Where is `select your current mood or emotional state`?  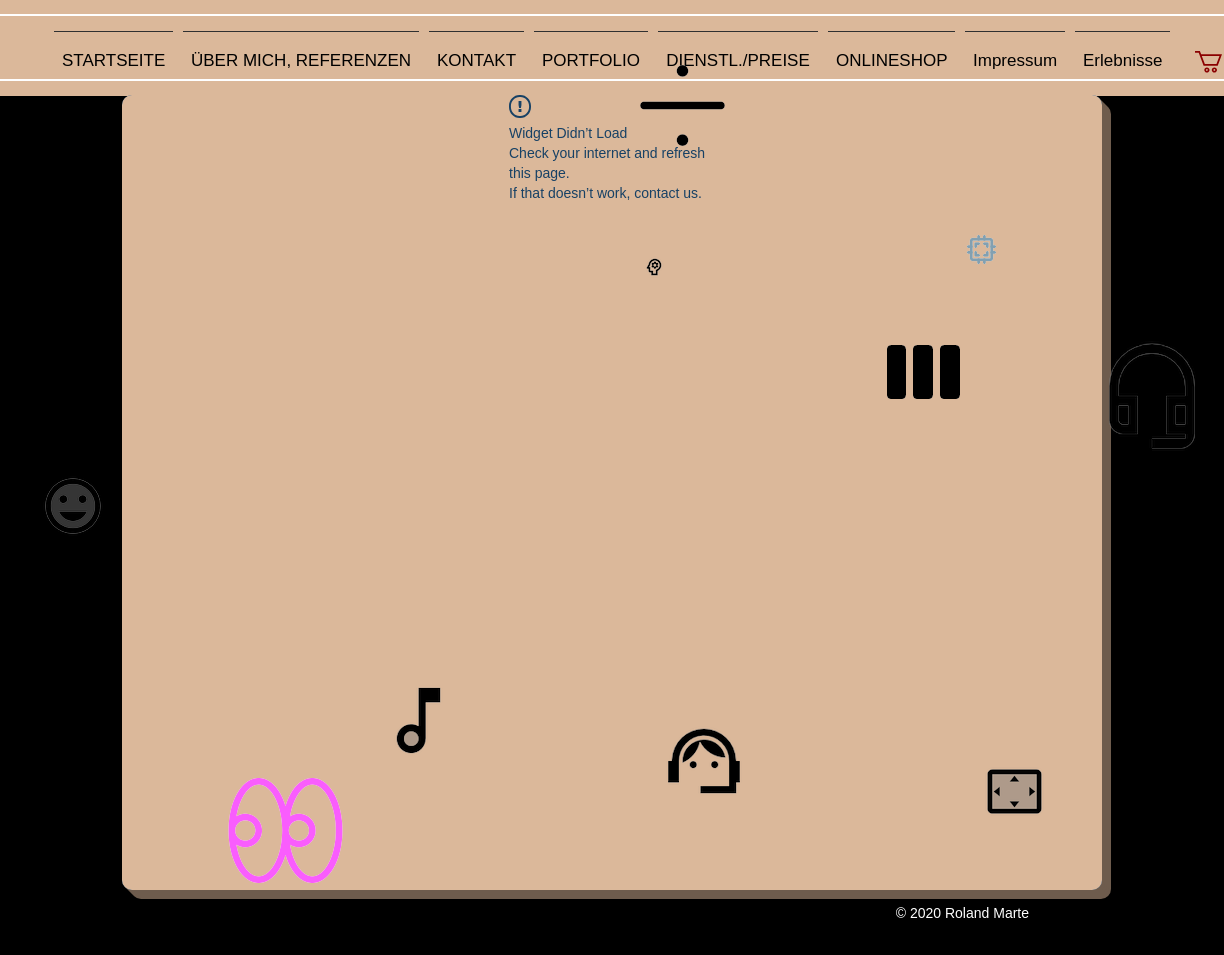 select your current mood or emotional state is located at coordinates (73, 506).